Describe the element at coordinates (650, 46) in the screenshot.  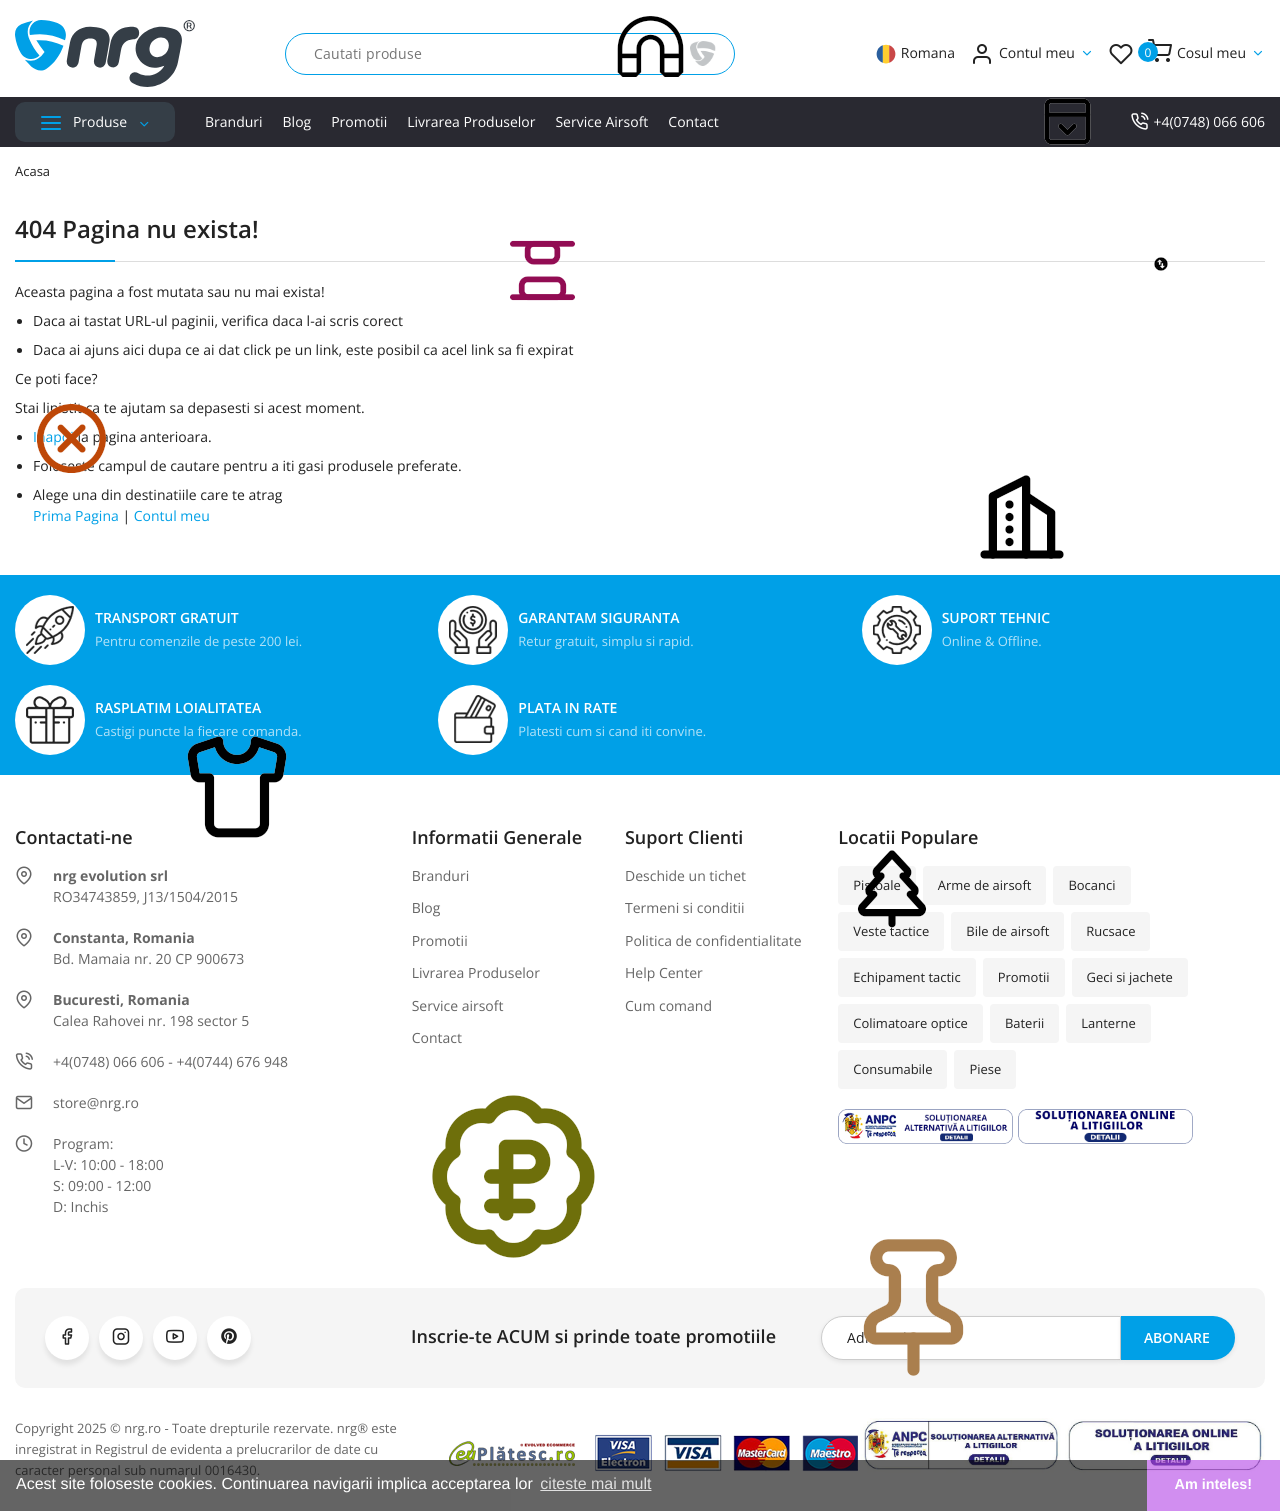
I see `toggle magnetic snapping for alignment` at that location.